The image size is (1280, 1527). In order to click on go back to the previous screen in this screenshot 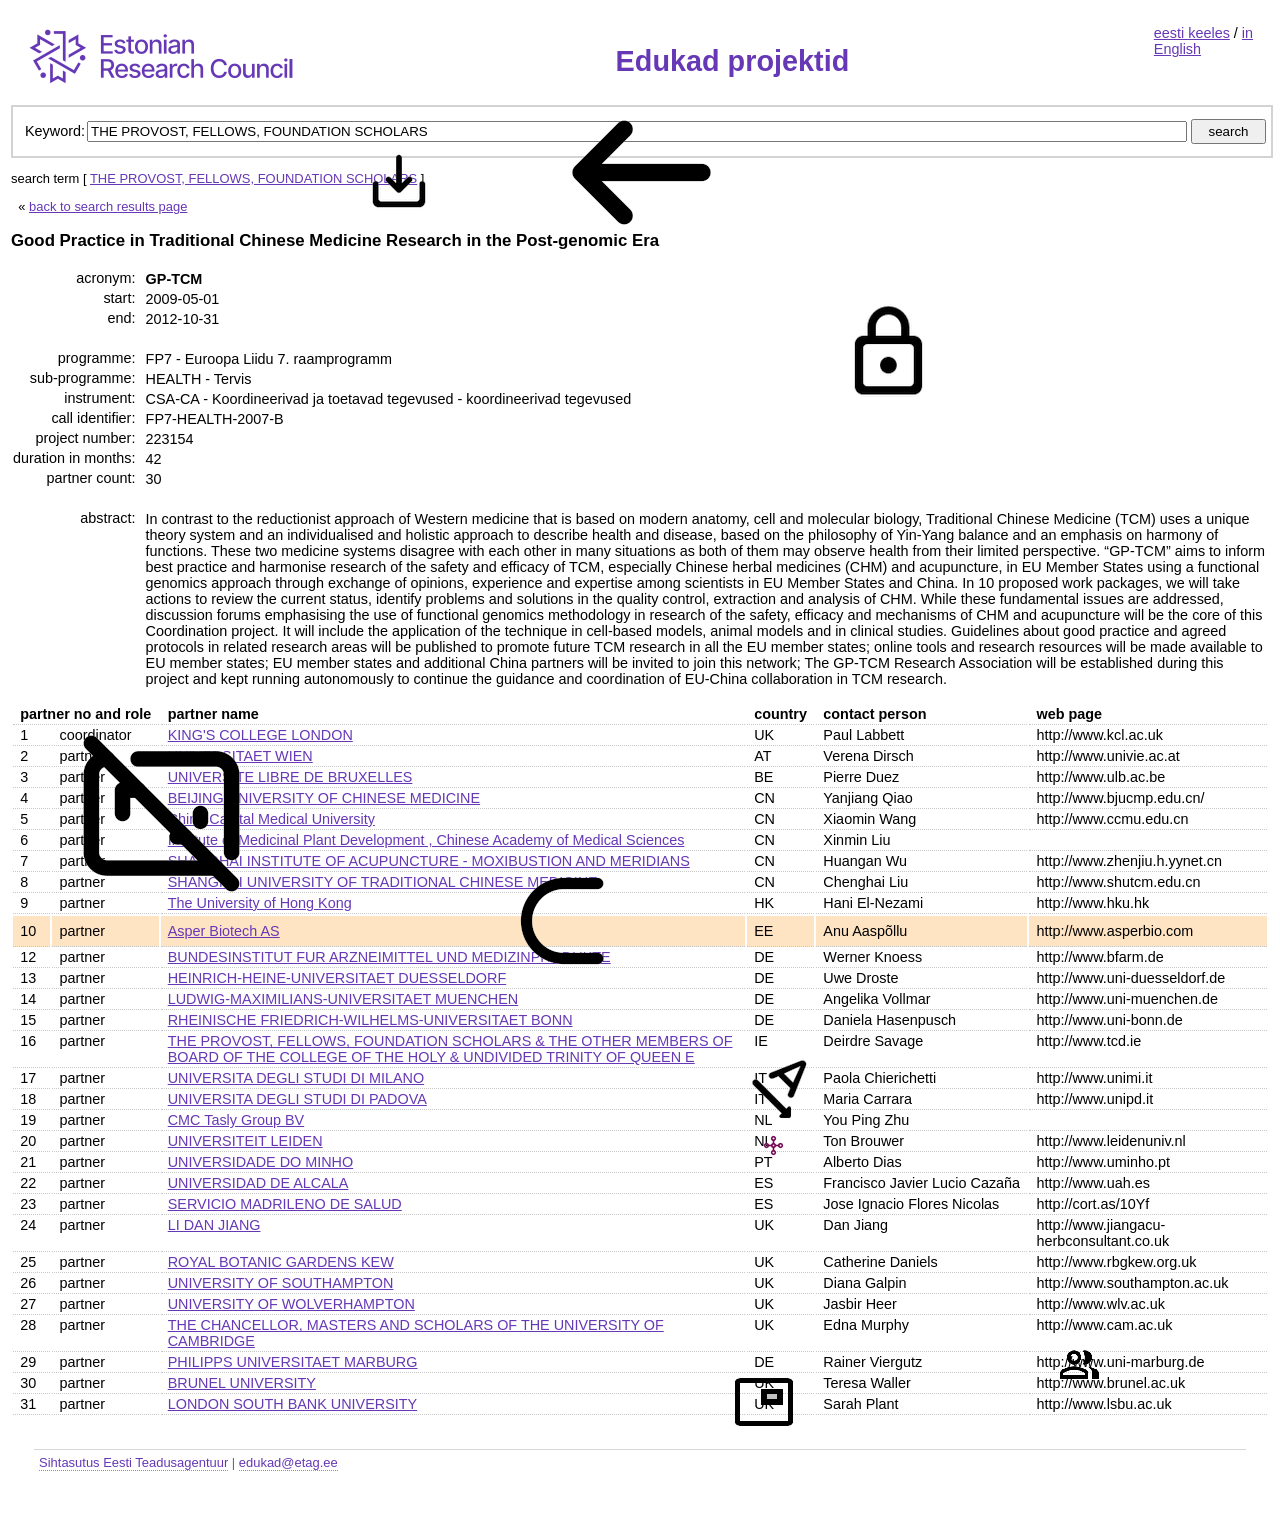, I will do `click(641, 172)`.